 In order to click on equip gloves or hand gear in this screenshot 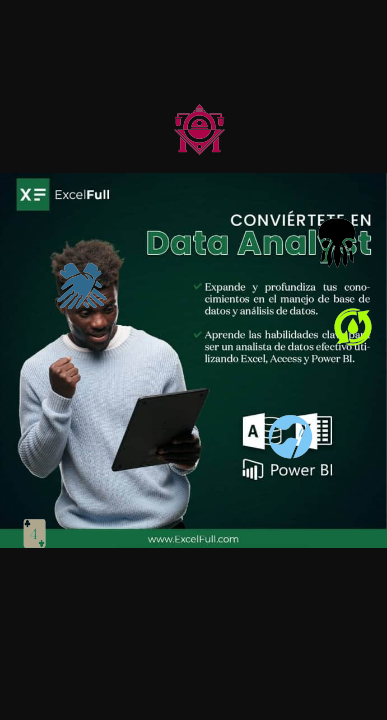, I will do `click(82, 286)`.